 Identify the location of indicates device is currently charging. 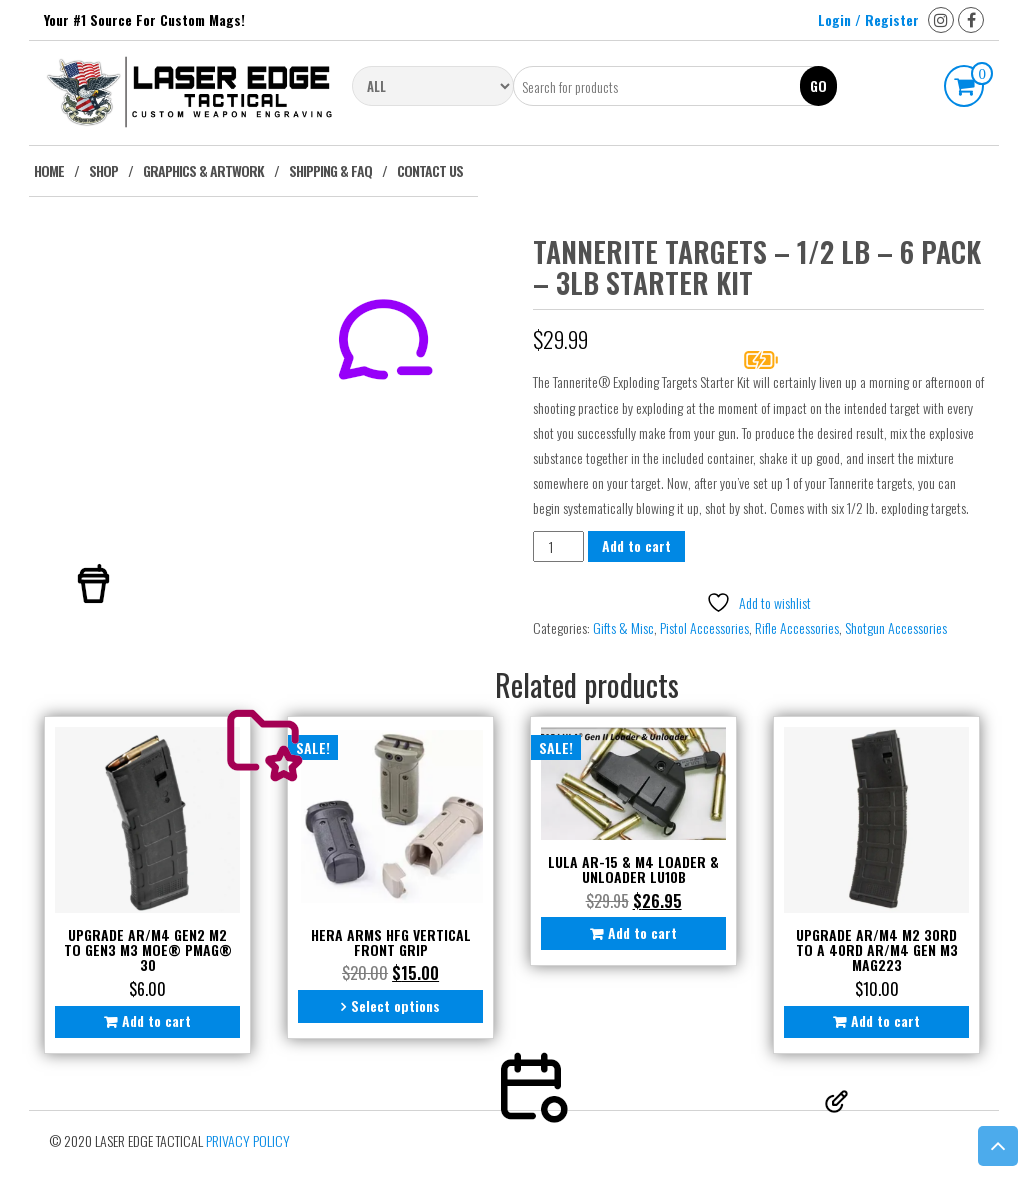
(761, 360).